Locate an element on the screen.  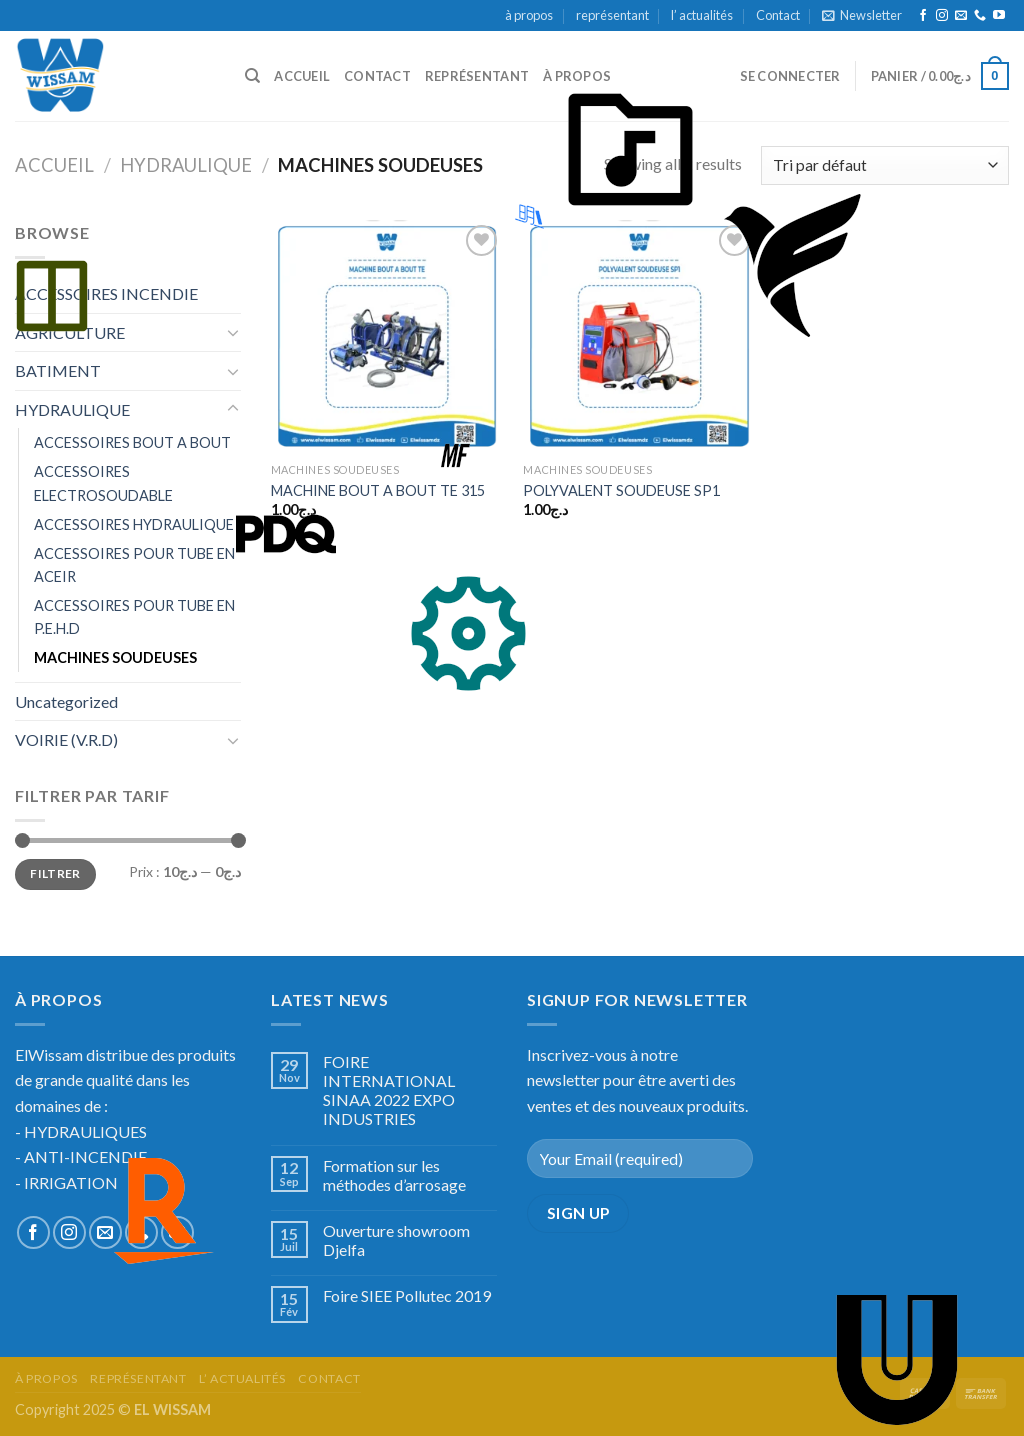
open your music folder is located at coordinates (630, 149).